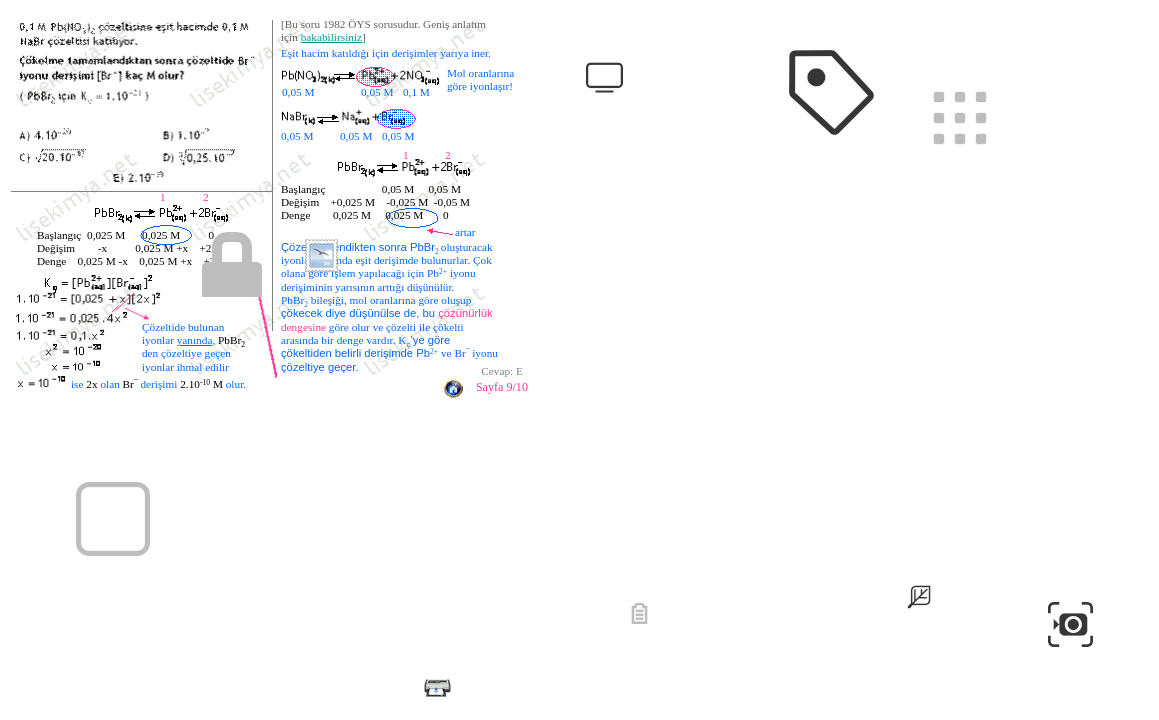 This screenshot has height=720, width=1159. I want to click on indicates a secure or encrypted wifi network, so click(232, 267).